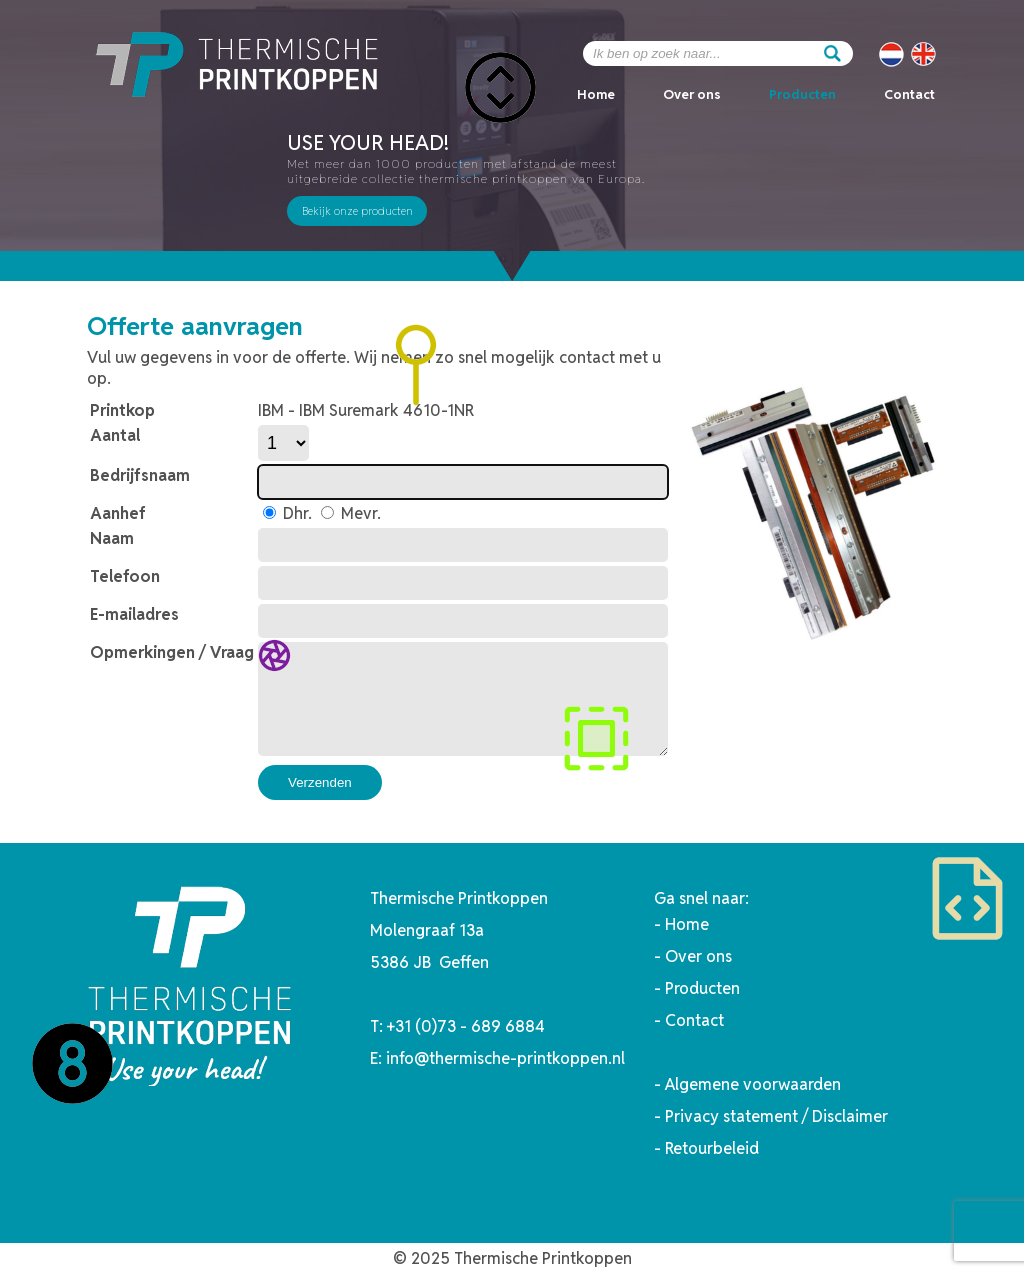 Image resolution: width=1024 pixels, height=1275 pixels. Describe the element at coordinates (596, 738) in the screenshot. I see `select all items in the current view` at that location.